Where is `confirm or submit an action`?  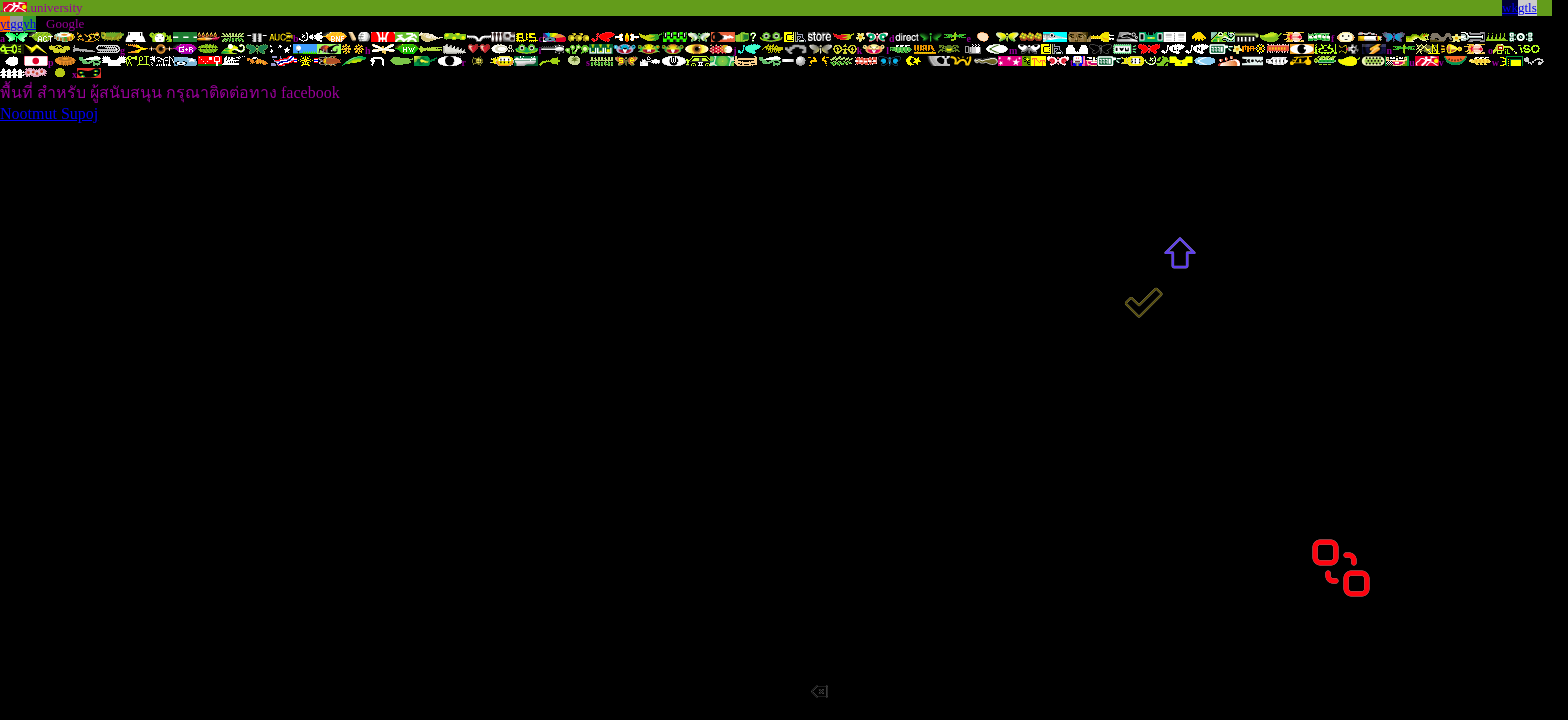 confirm or submit an action is located at coordinates (1143, 302).